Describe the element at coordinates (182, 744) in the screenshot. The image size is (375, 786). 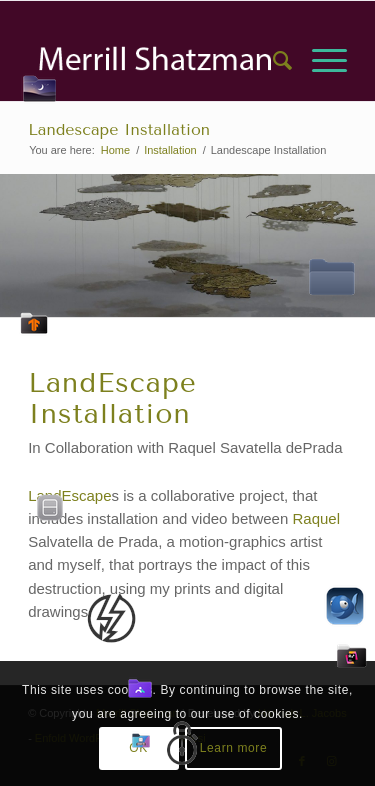
I see `open system profiler to analyze performance` at that location.